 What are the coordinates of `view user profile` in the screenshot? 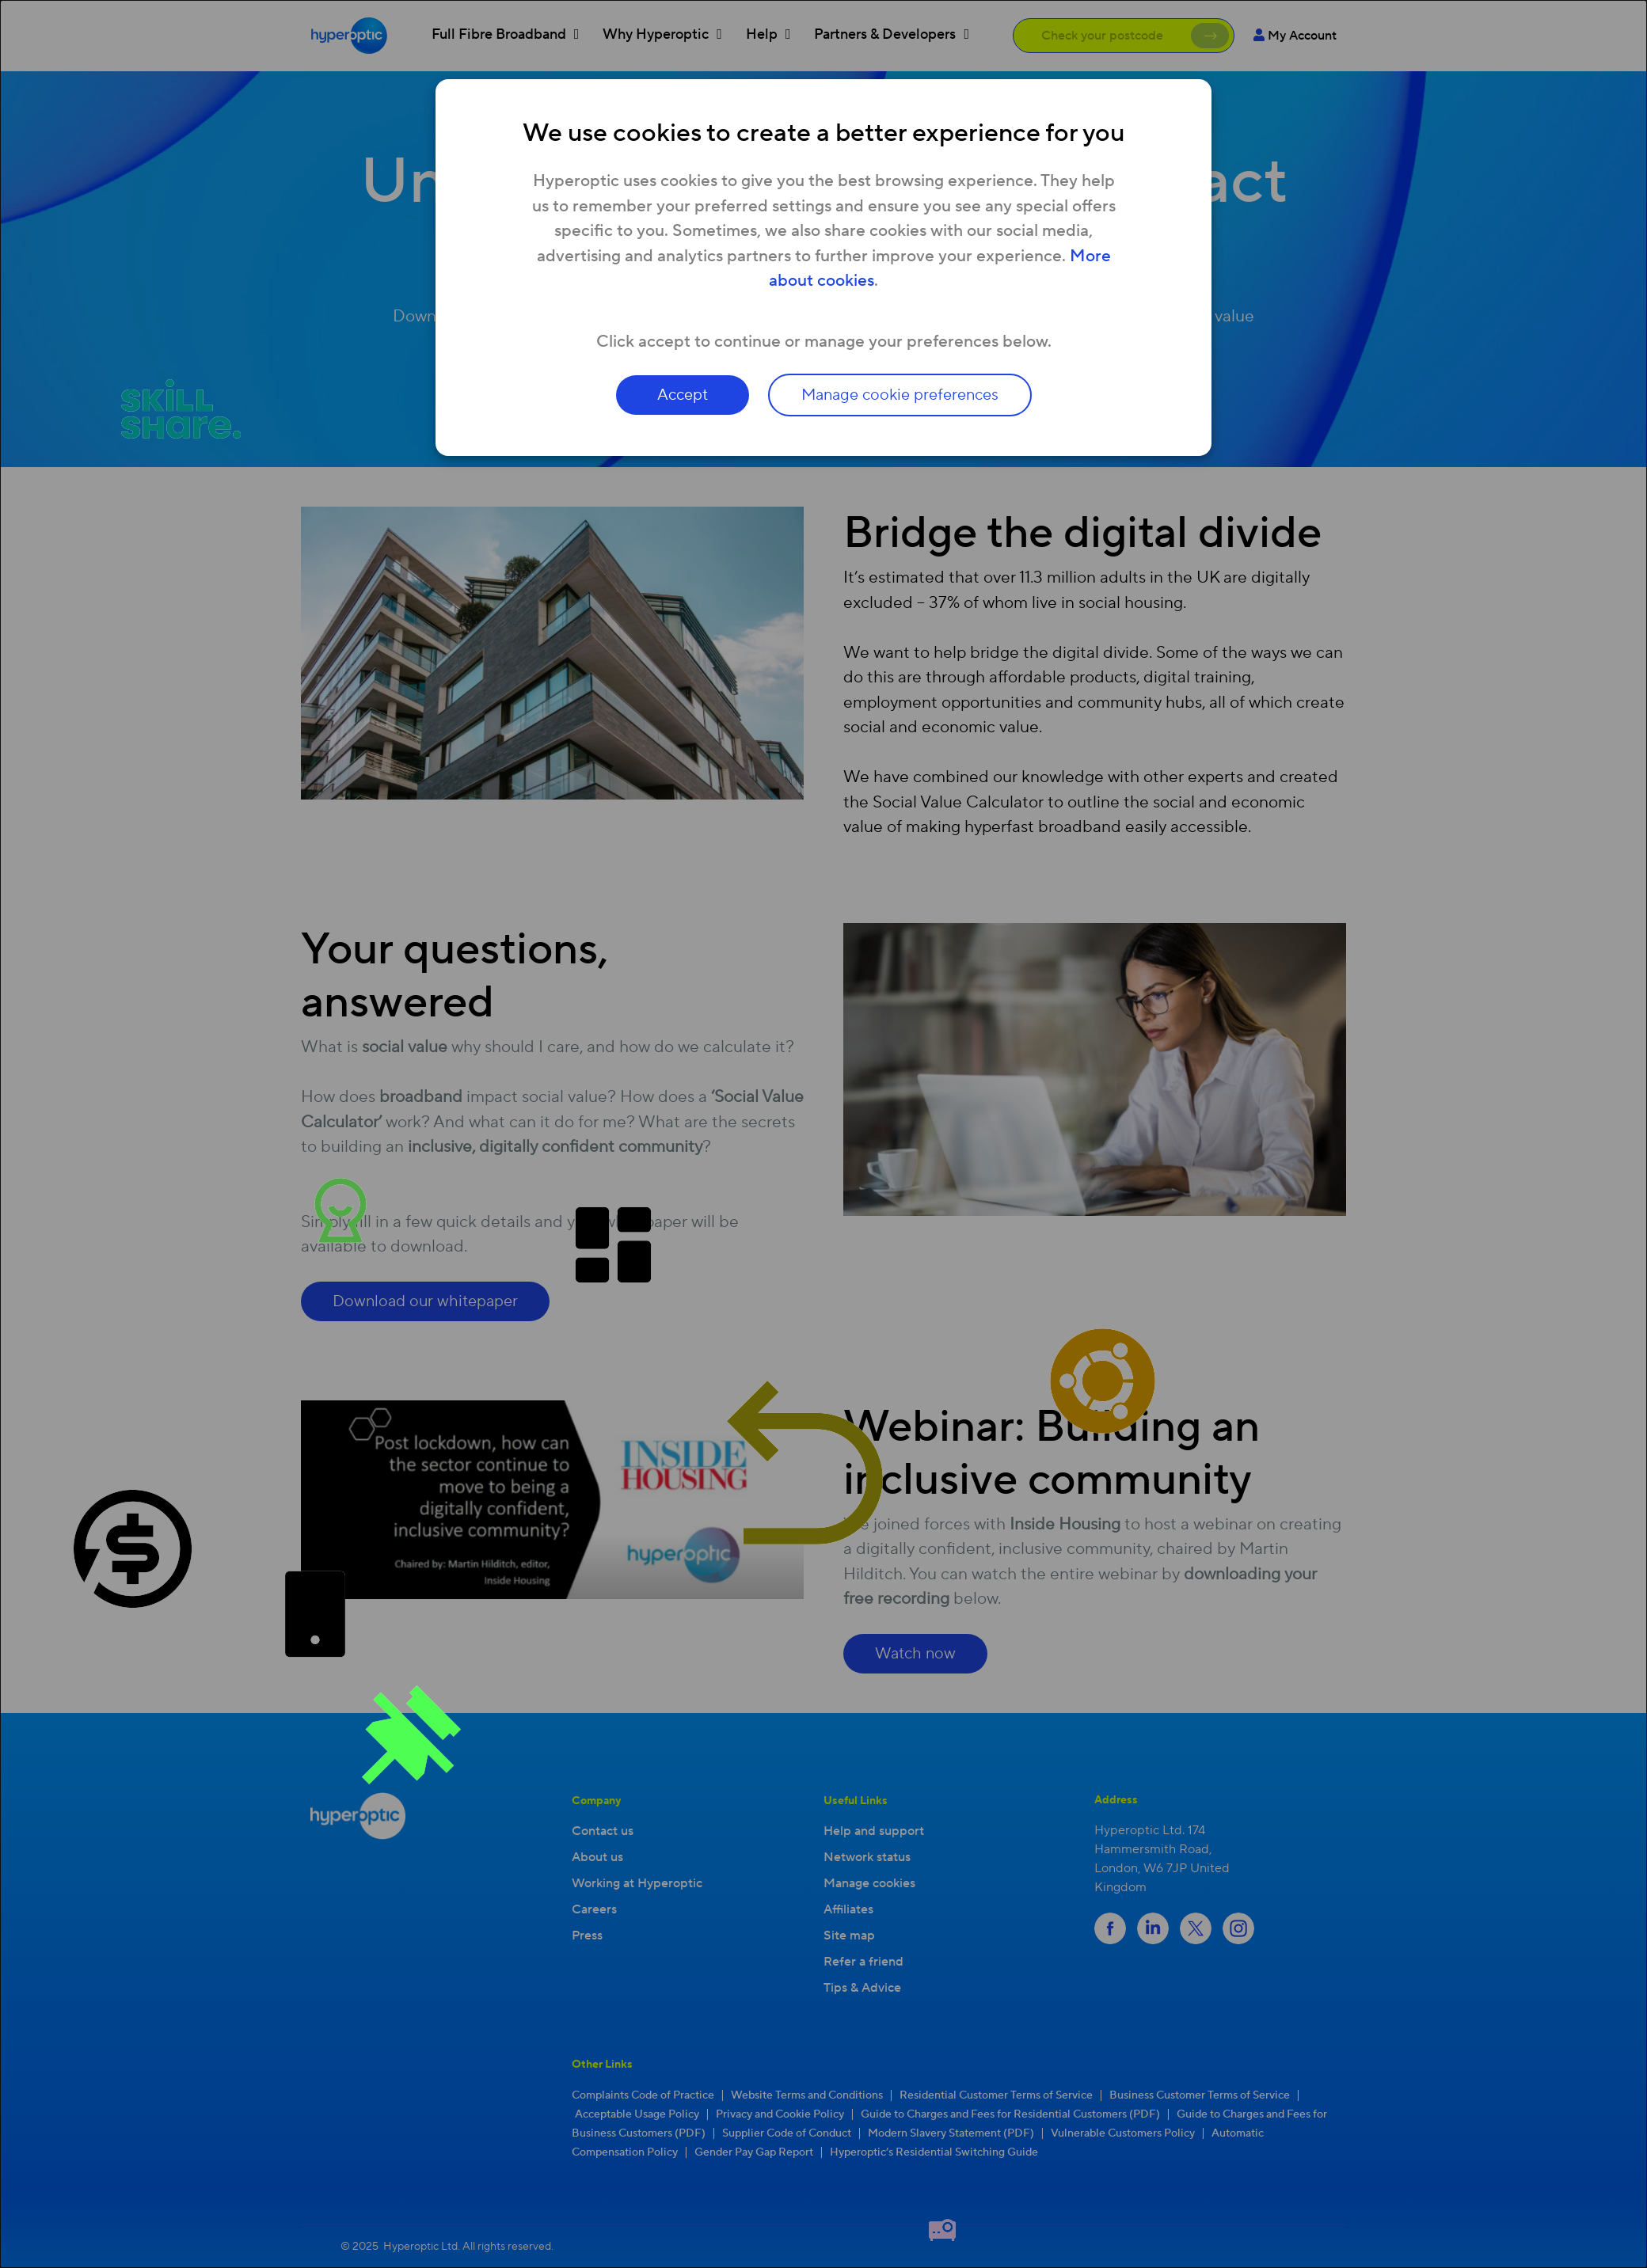 It's located at (340, 1210).